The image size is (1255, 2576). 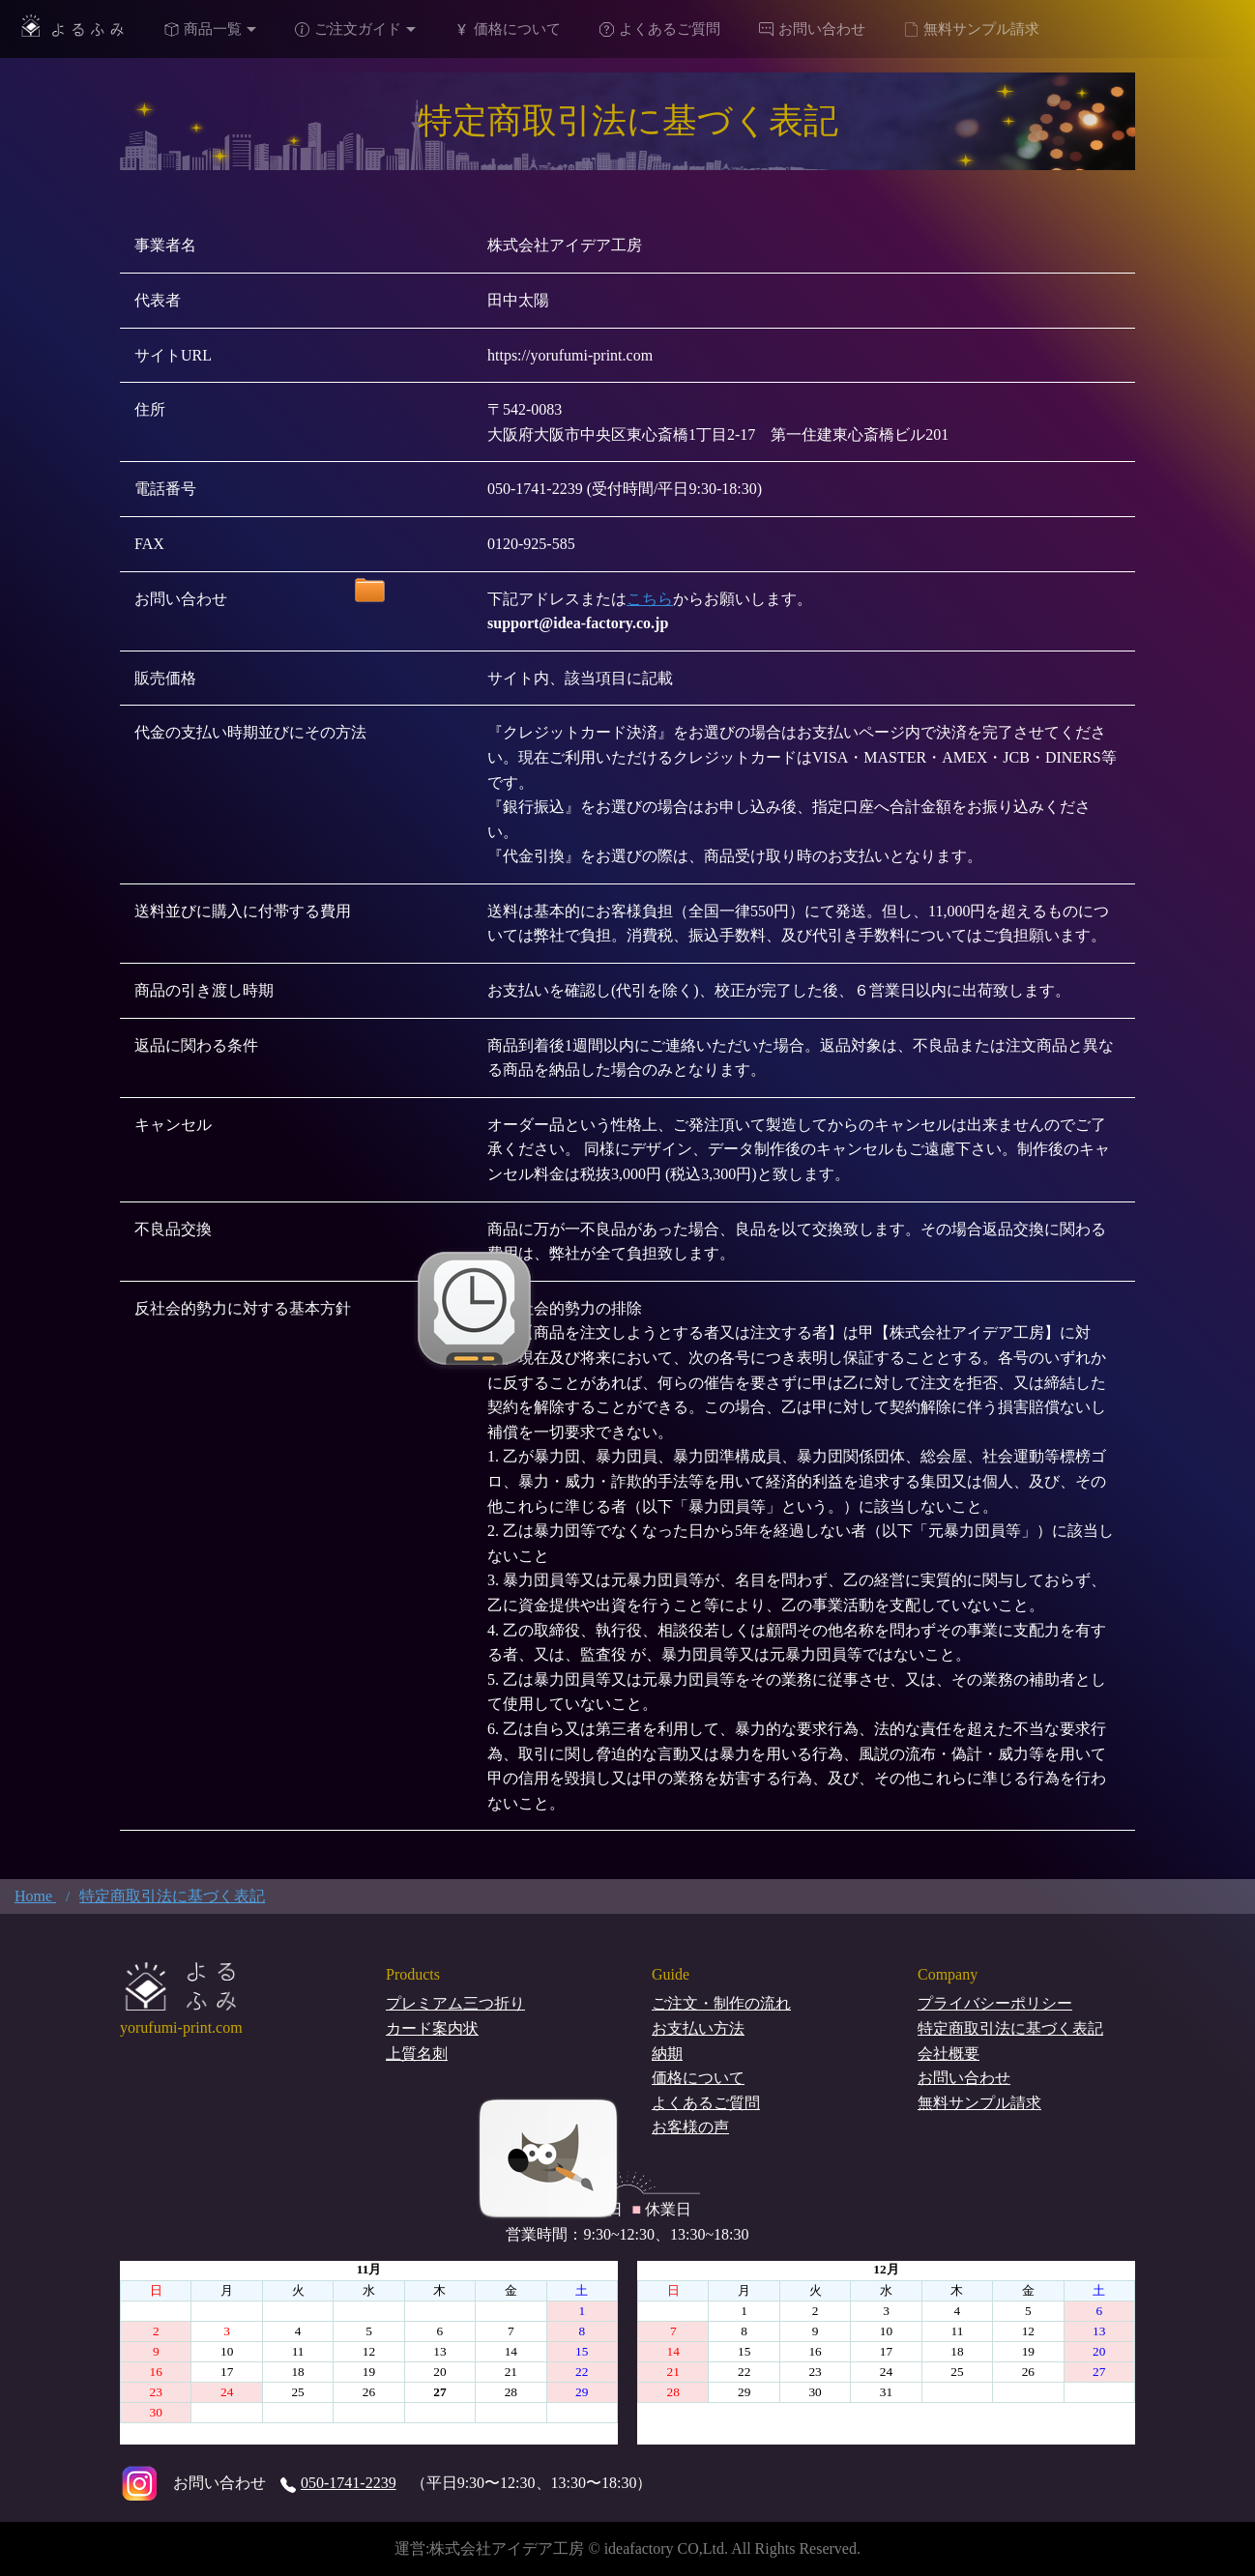 I want to click on access time machine backup settings, so click(x=474, y=1310).